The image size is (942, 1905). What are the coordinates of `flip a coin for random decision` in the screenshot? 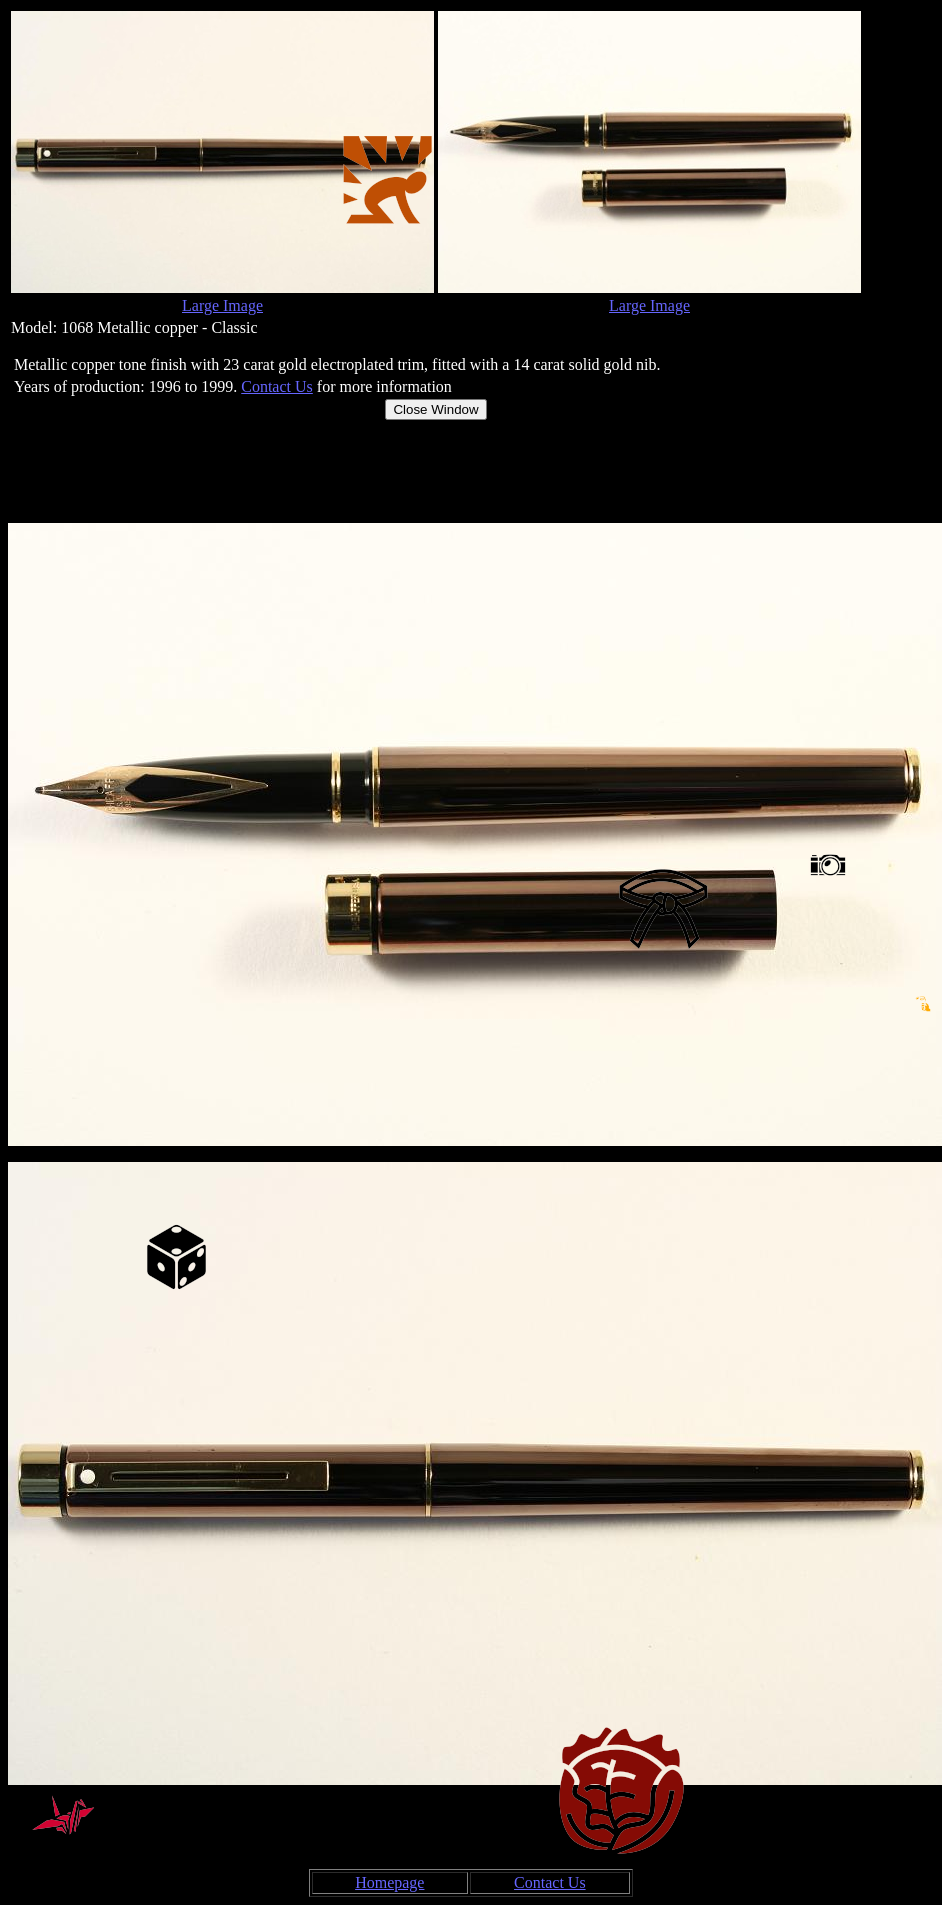 It's located at (922, 1003).